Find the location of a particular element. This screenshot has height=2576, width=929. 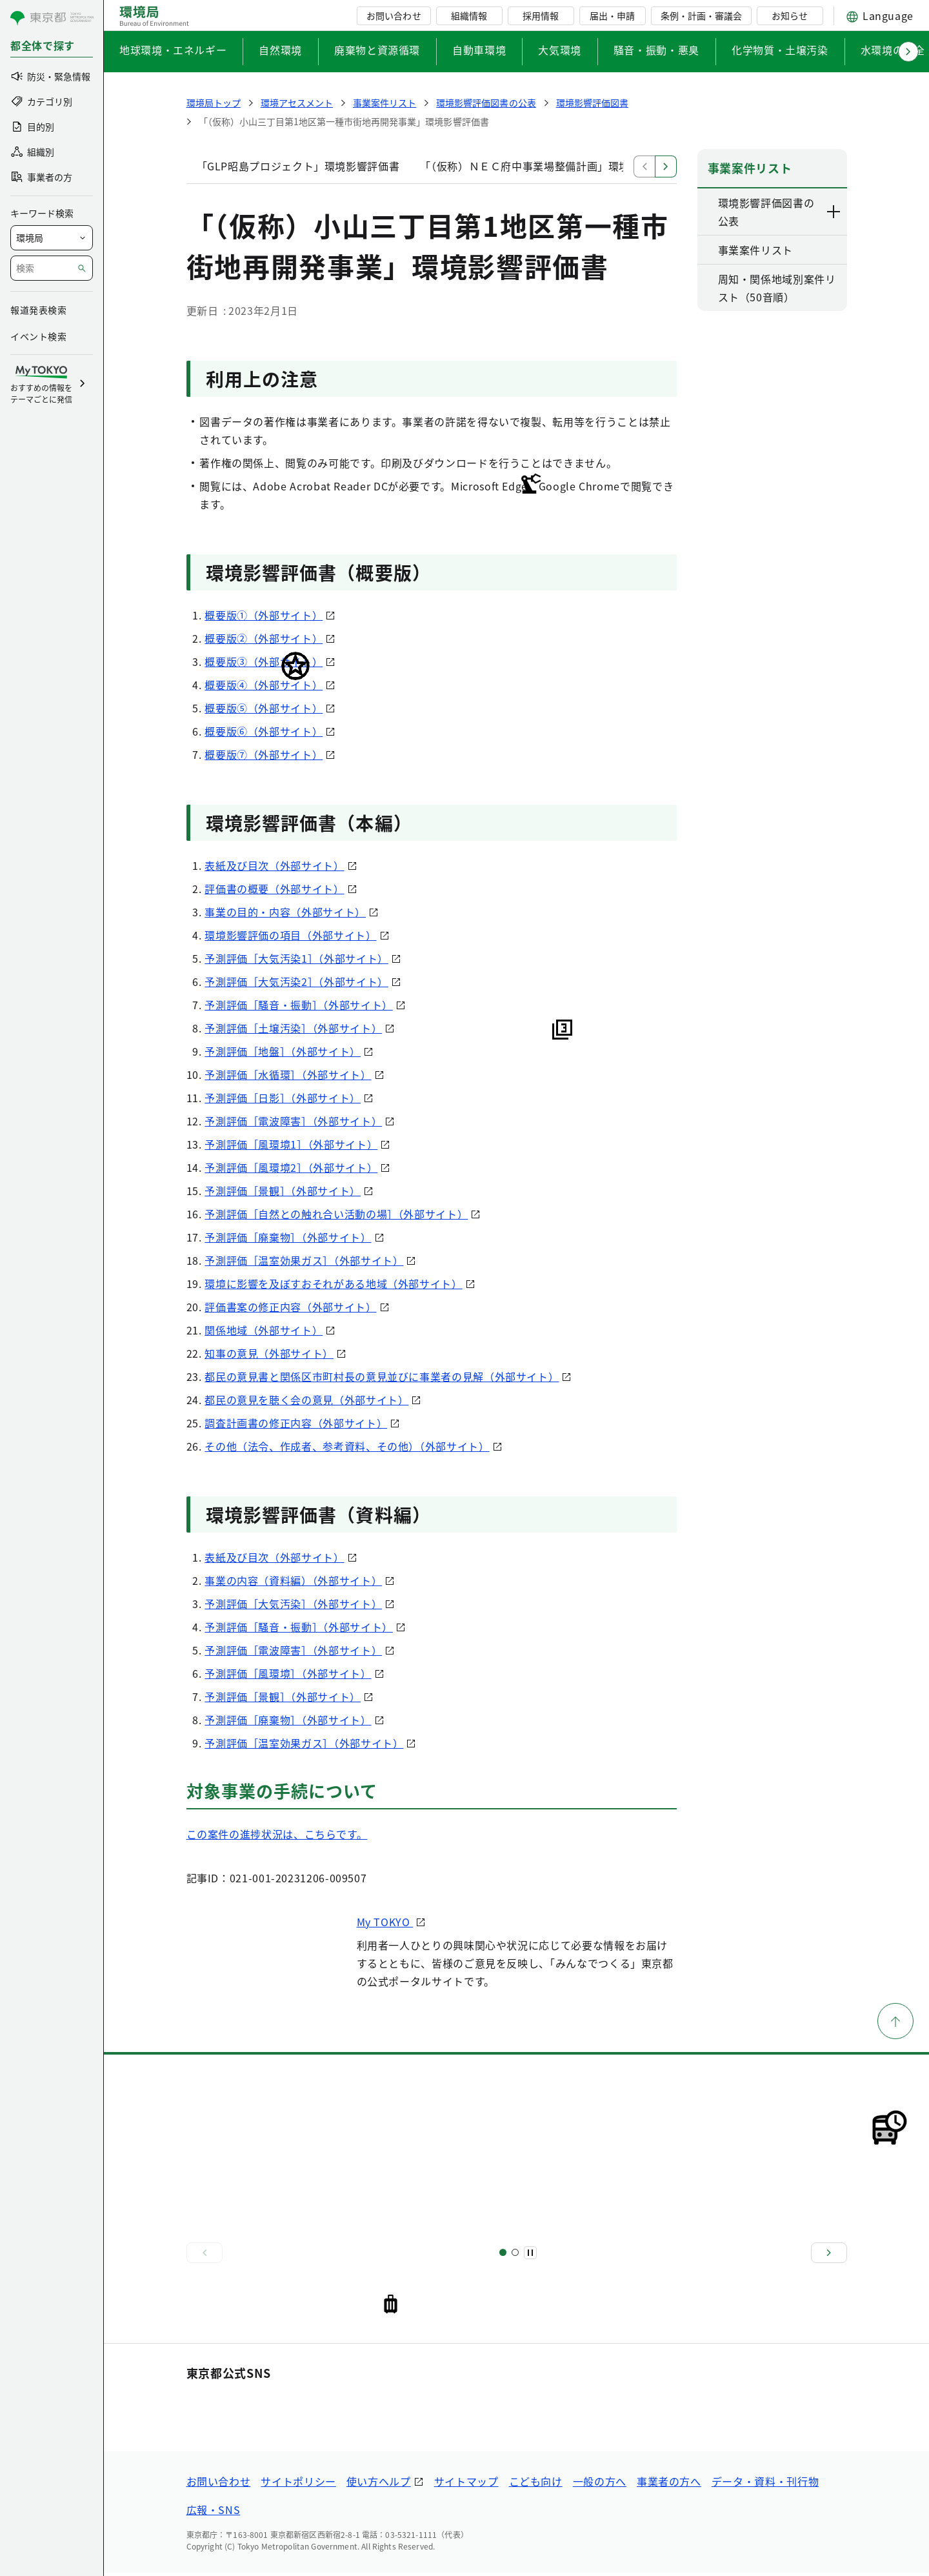

view favorites or starred items is located at coordinates (295, 666).